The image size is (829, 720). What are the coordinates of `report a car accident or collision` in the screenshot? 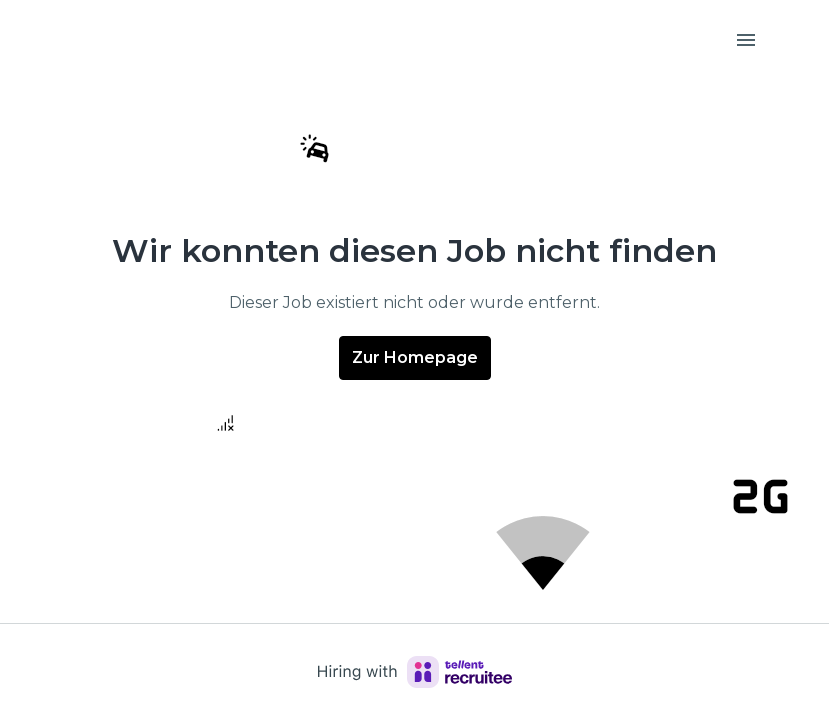 It's located at (315, 149).